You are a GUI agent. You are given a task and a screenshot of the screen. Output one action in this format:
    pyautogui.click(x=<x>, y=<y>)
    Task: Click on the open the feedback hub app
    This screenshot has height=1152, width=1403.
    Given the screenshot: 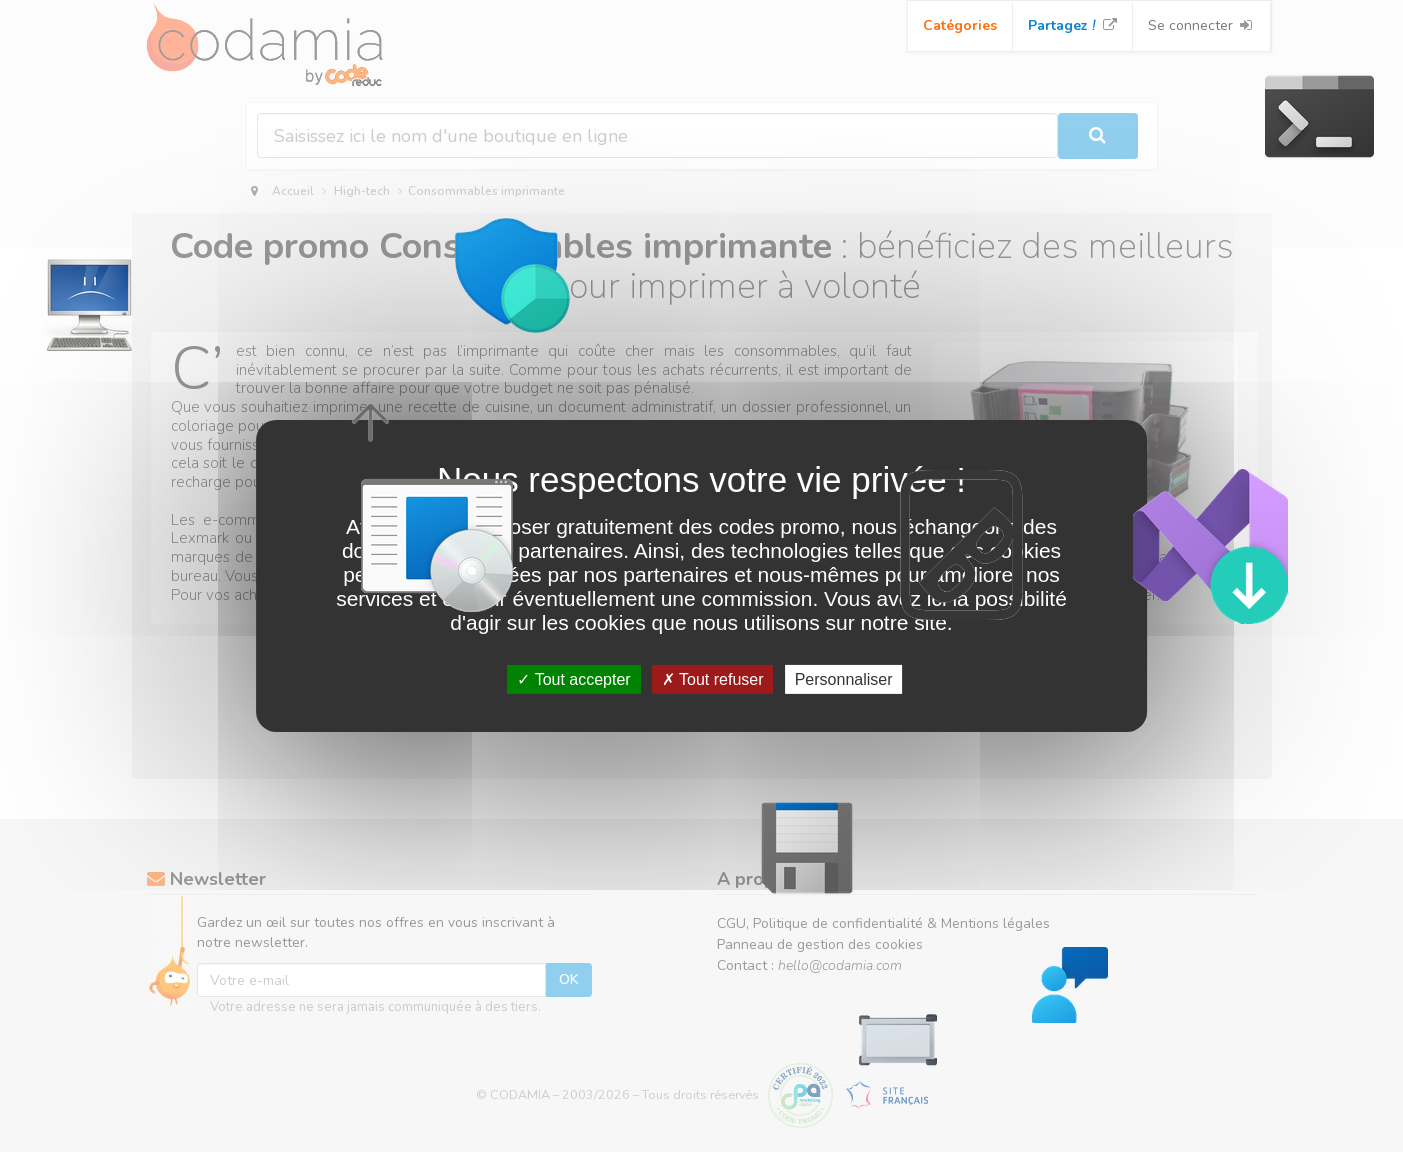 What is the action you would take?
    pyautogui.click(x=1070, y=985)
    